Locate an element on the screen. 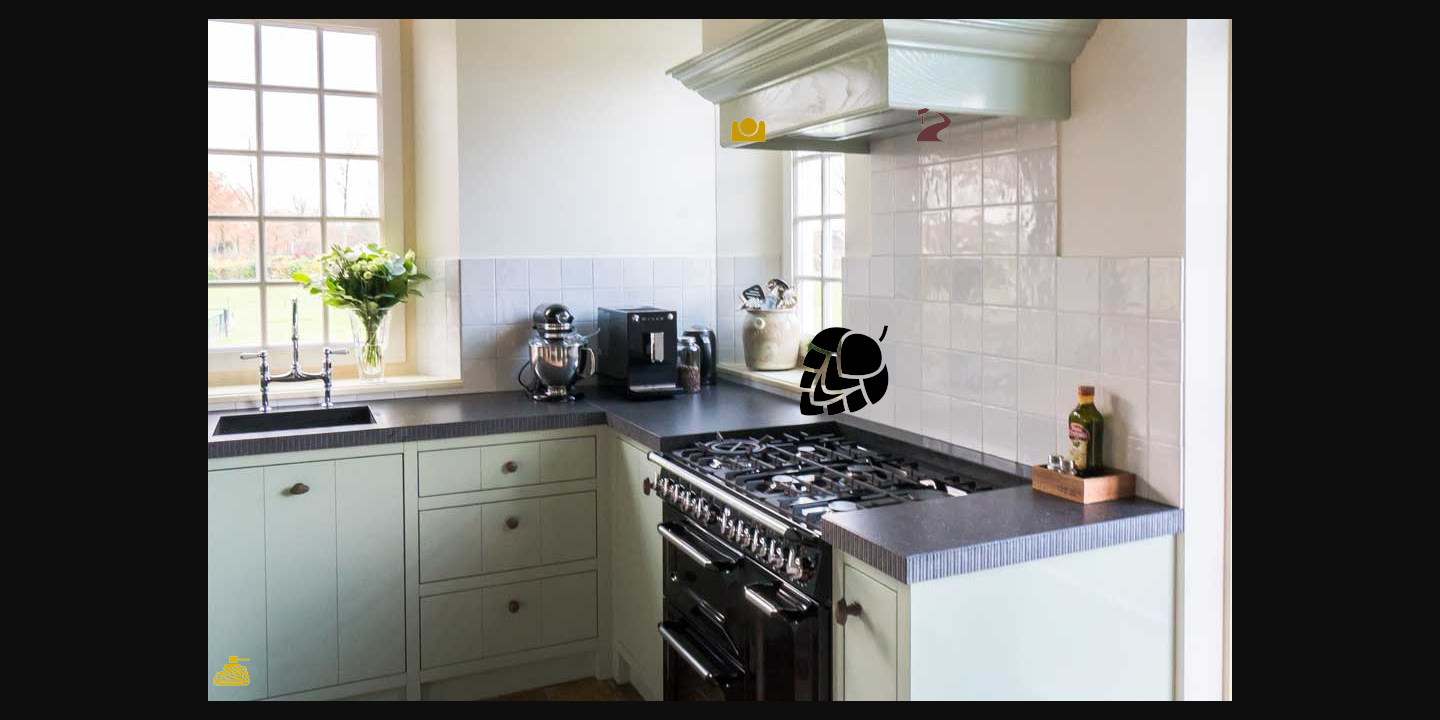 The height and width of the screenshot is (720, 1440). indicates beer or brewing-related content is located at coordinates (844, 370).